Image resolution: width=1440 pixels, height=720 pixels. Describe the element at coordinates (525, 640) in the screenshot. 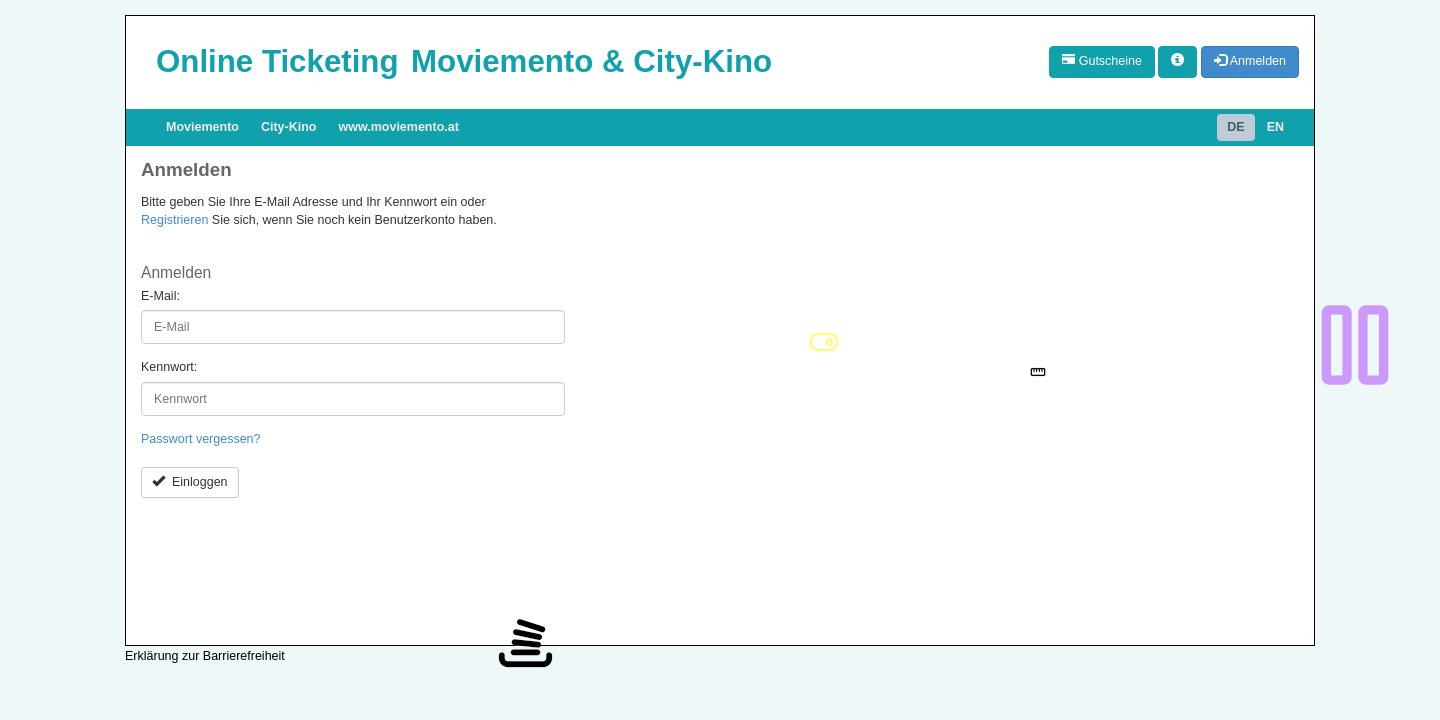

I see `visit stack overflow for developer support` at that location.